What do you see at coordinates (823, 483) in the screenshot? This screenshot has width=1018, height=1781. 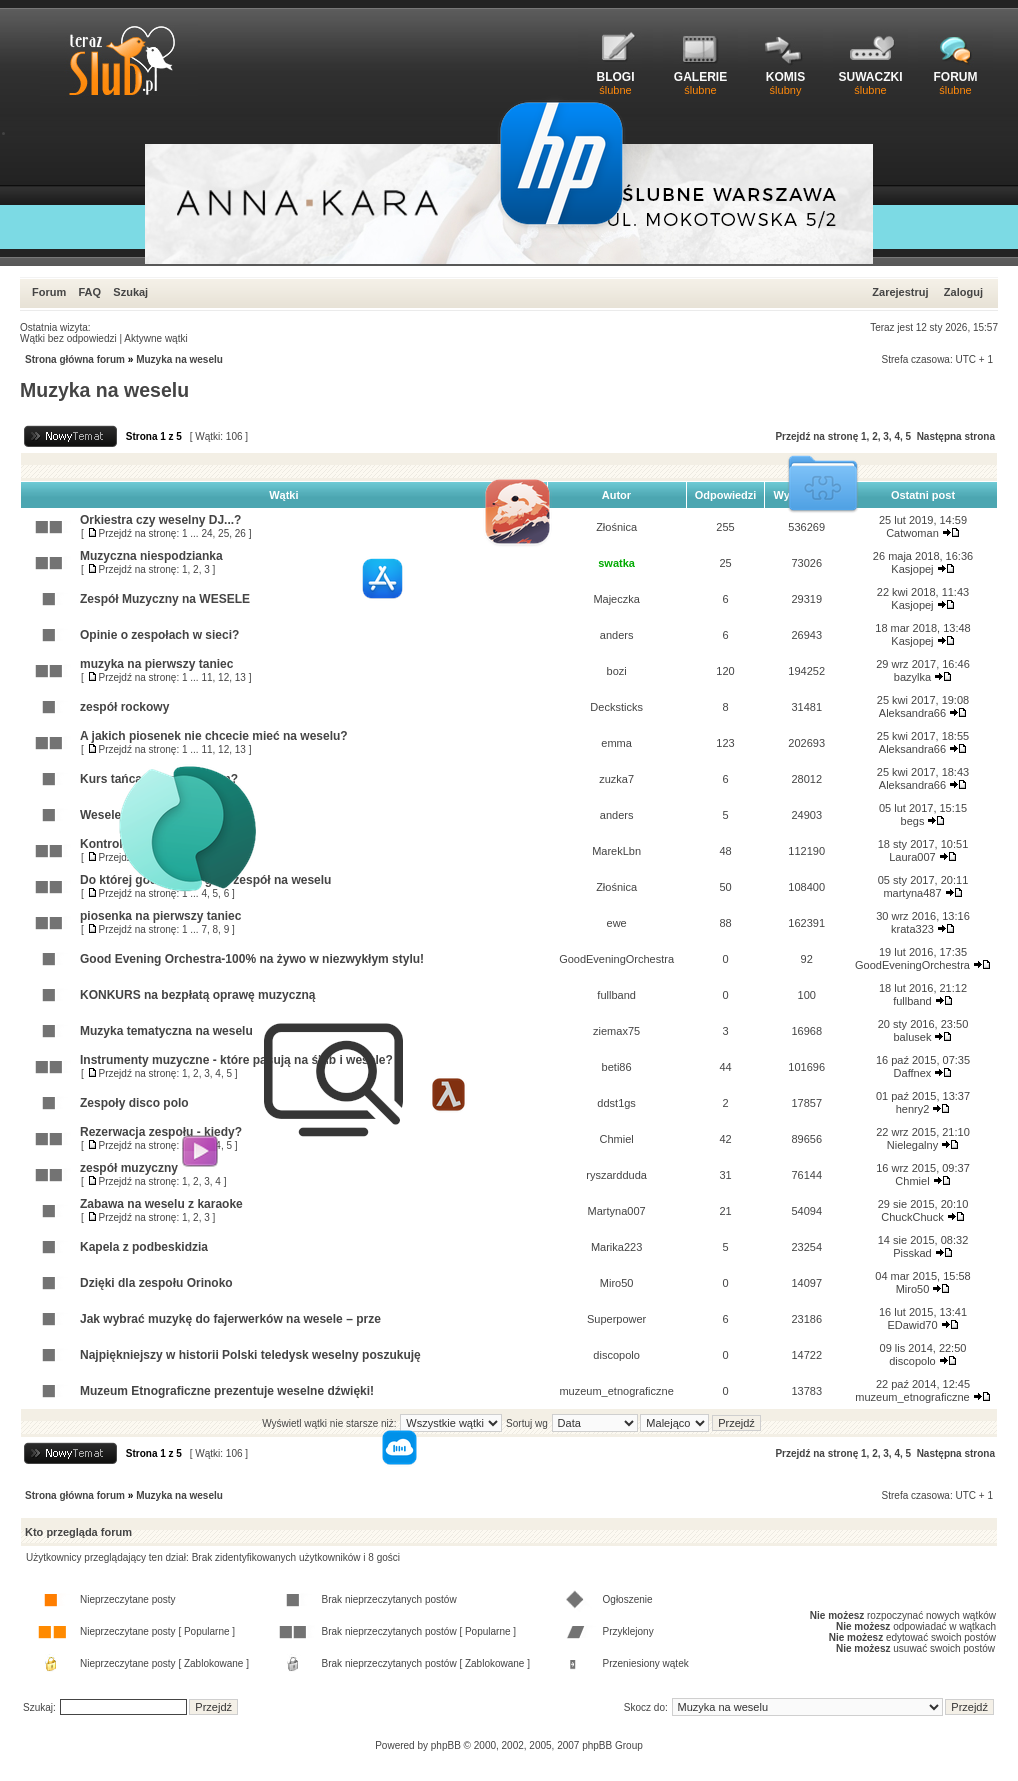 I see `folder containing rapidweaver source files or plugins` at bounding box center [823, 483].